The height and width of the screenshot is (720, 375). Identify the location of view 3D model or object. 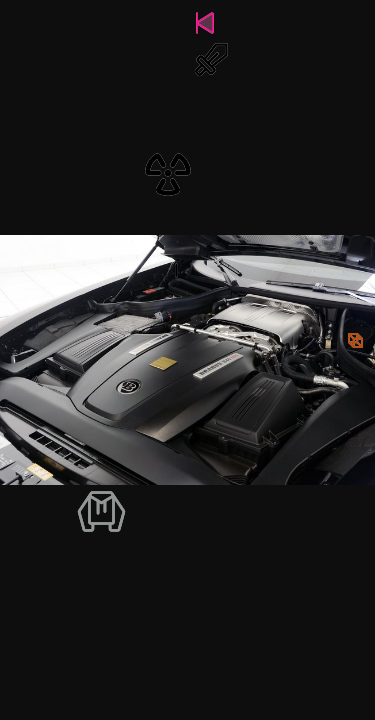
(355, 340).